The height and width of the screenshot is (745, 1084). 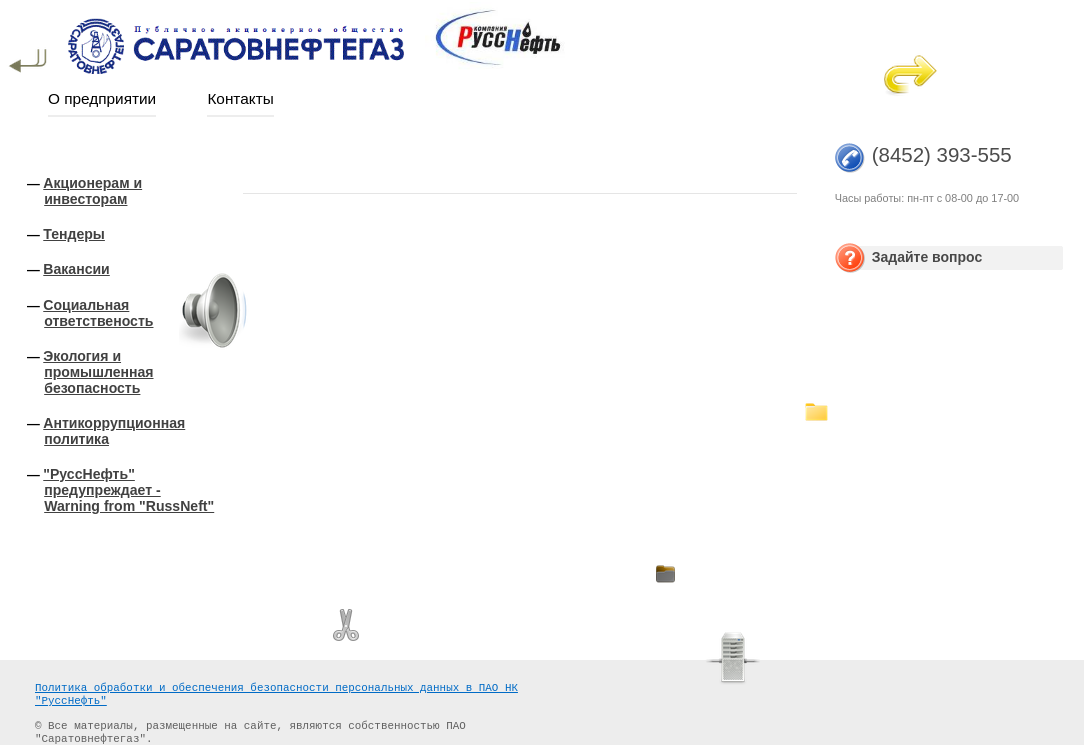 What do you see at coordinates (910, 72) in the screenshot?
I see `redo last undone action` at bounding box center [910, 72].